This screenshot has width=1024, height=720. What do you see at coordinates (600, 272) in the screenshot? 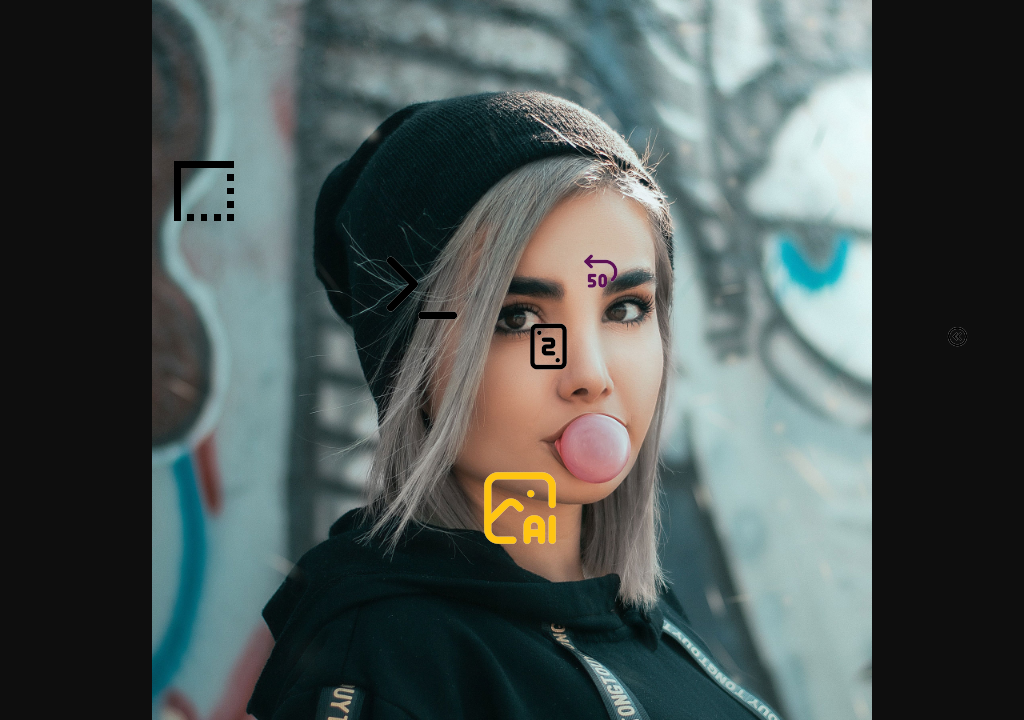
I see `rewind 50 seconds backward` at bounding box center [600, 272].